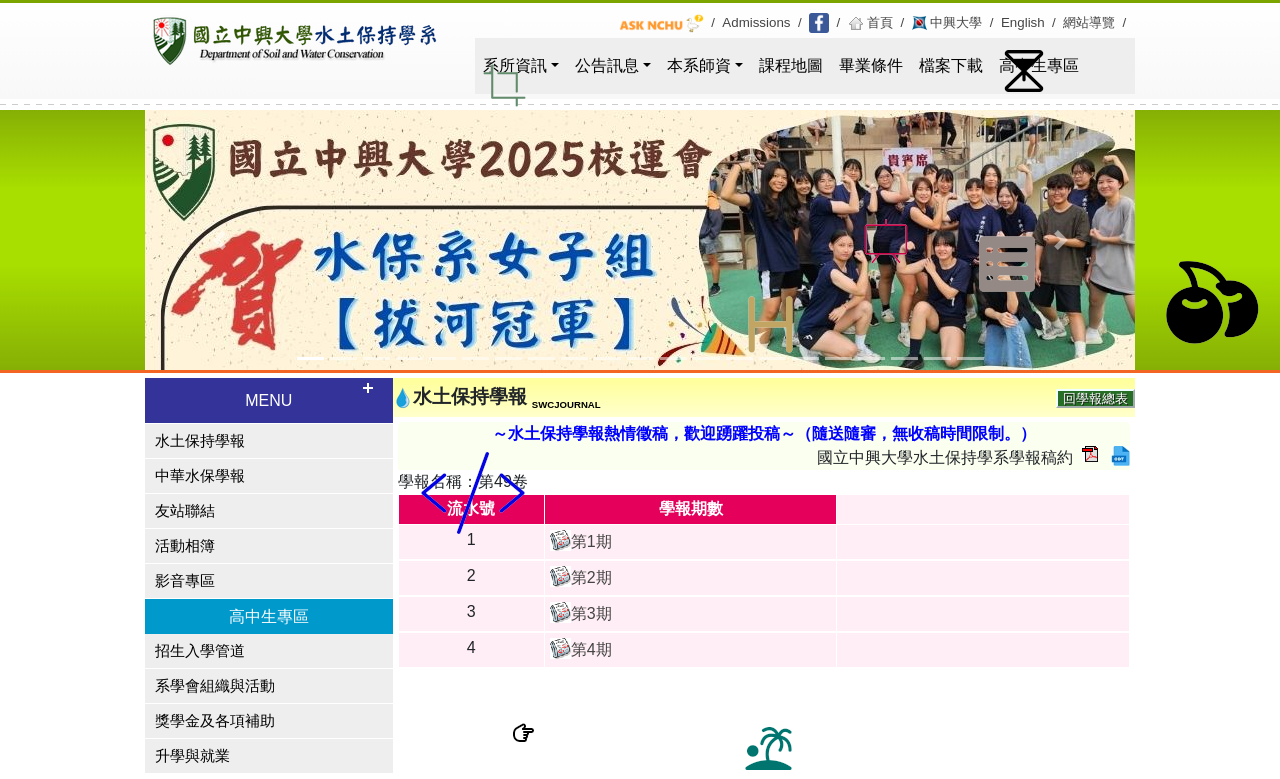 Image resolution: width=1280 pixels, height=779 pixels. I want to click on navigate to the next item or step, so click(523, 733).